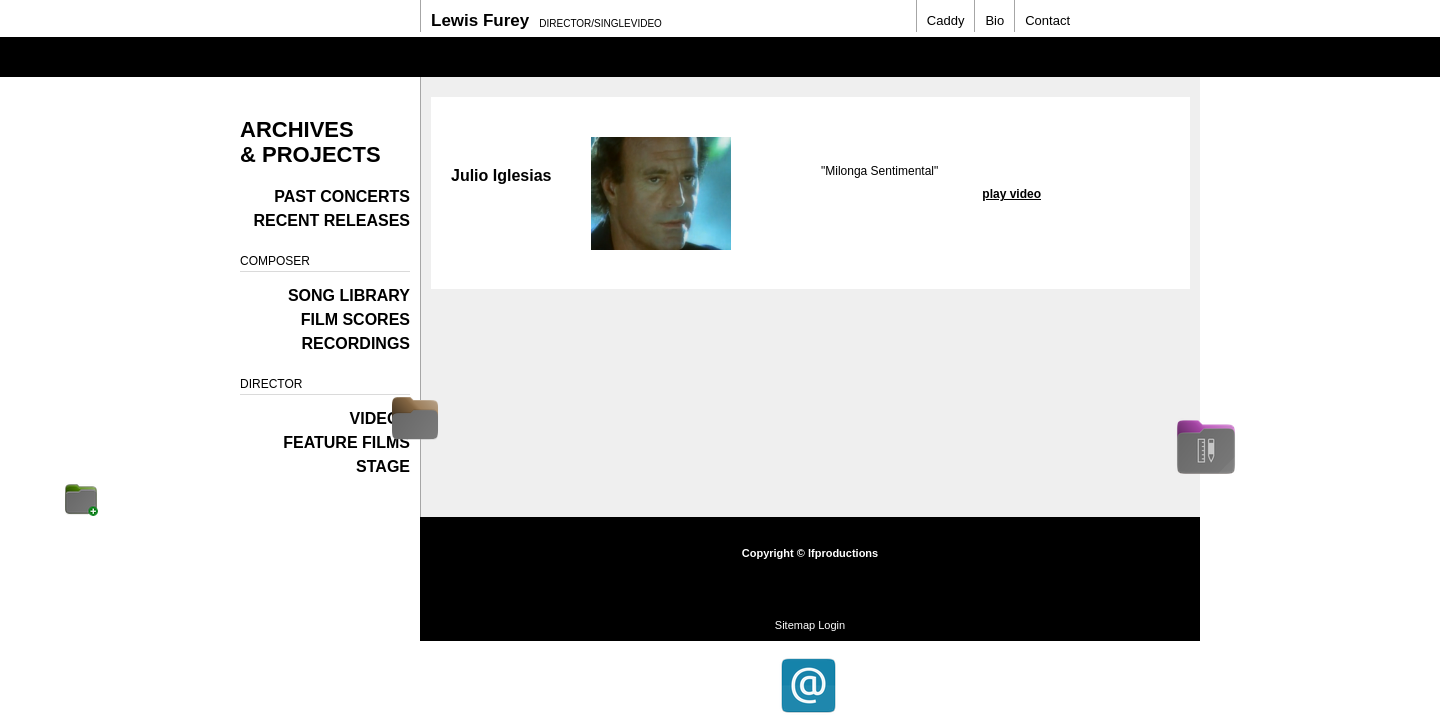  I want to click on manage online accounts and connected services, so click(808, 685).